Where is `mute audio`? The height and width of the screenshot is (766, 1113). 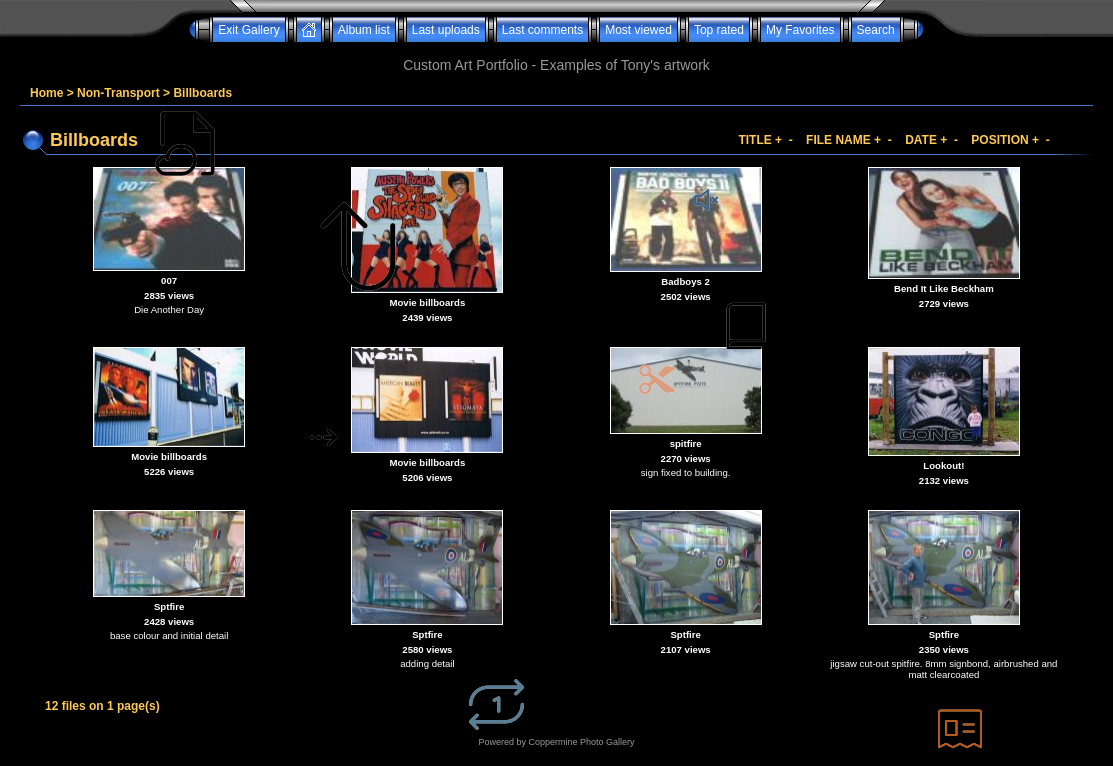
mute audio is located at coordinates (705, 200).